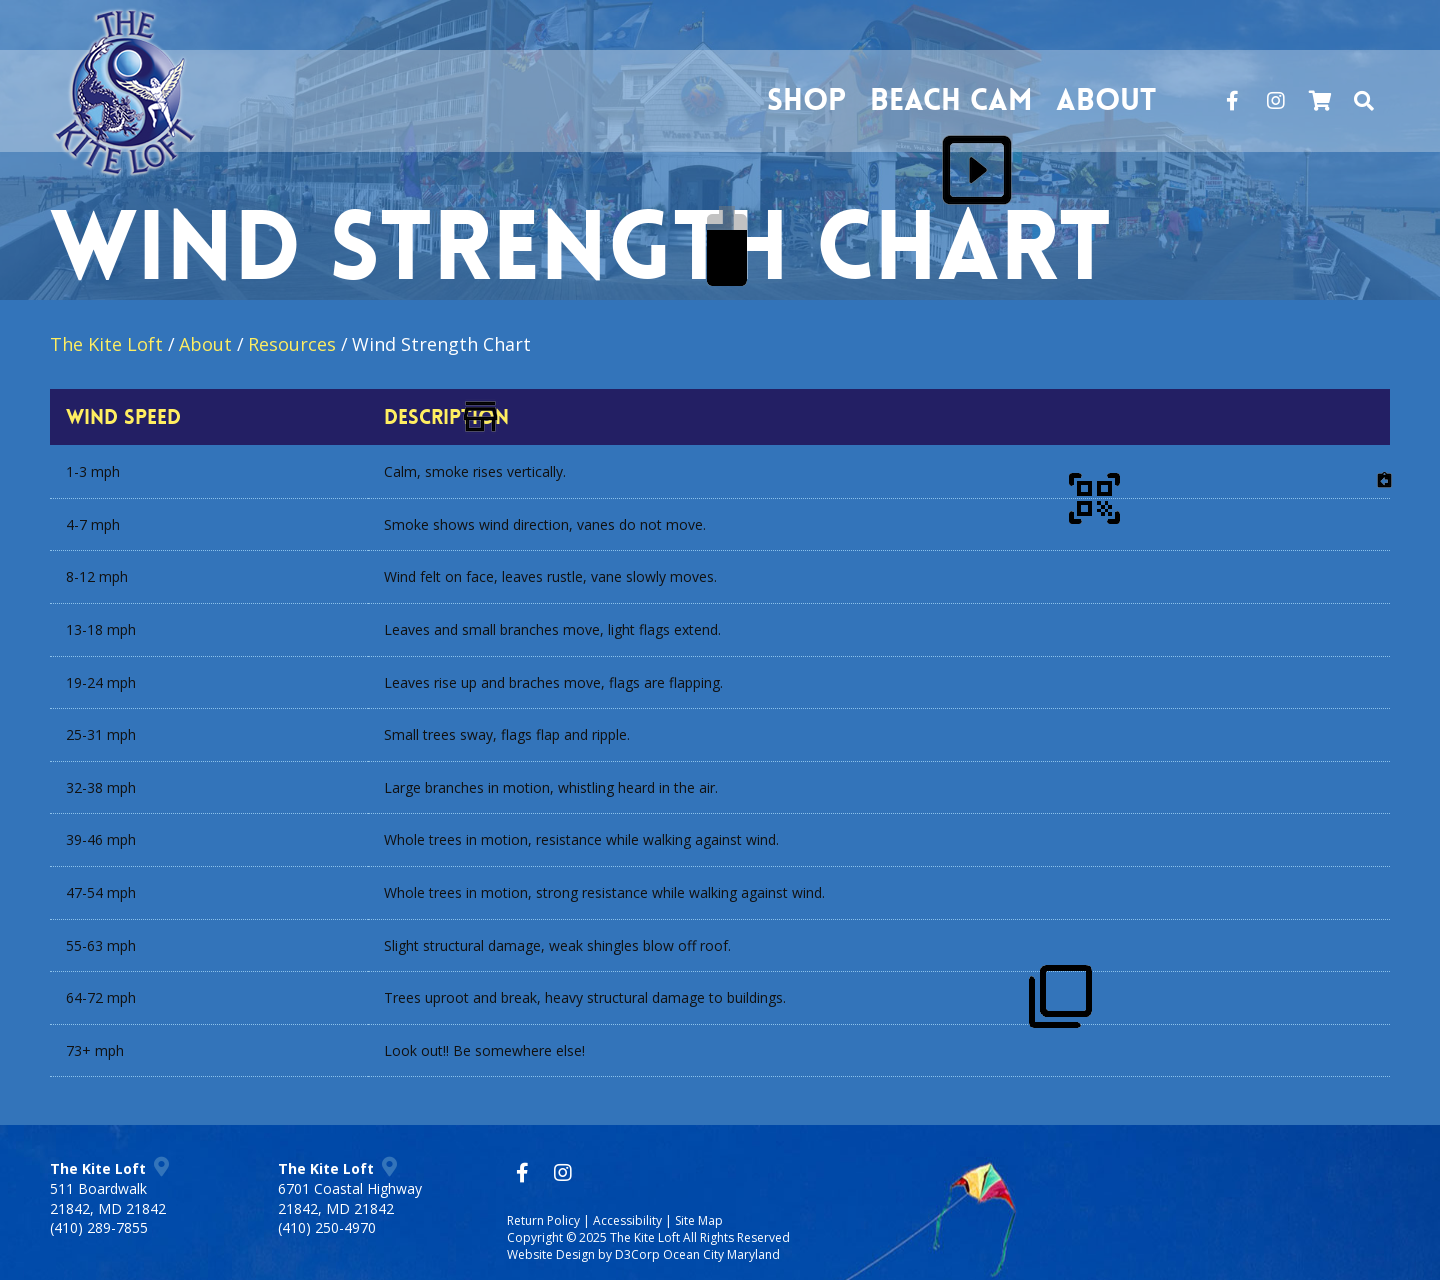 The height and width of the screenshot is (1280, 1440). I want to click on start a slideshow presentation, so click(977, 170).